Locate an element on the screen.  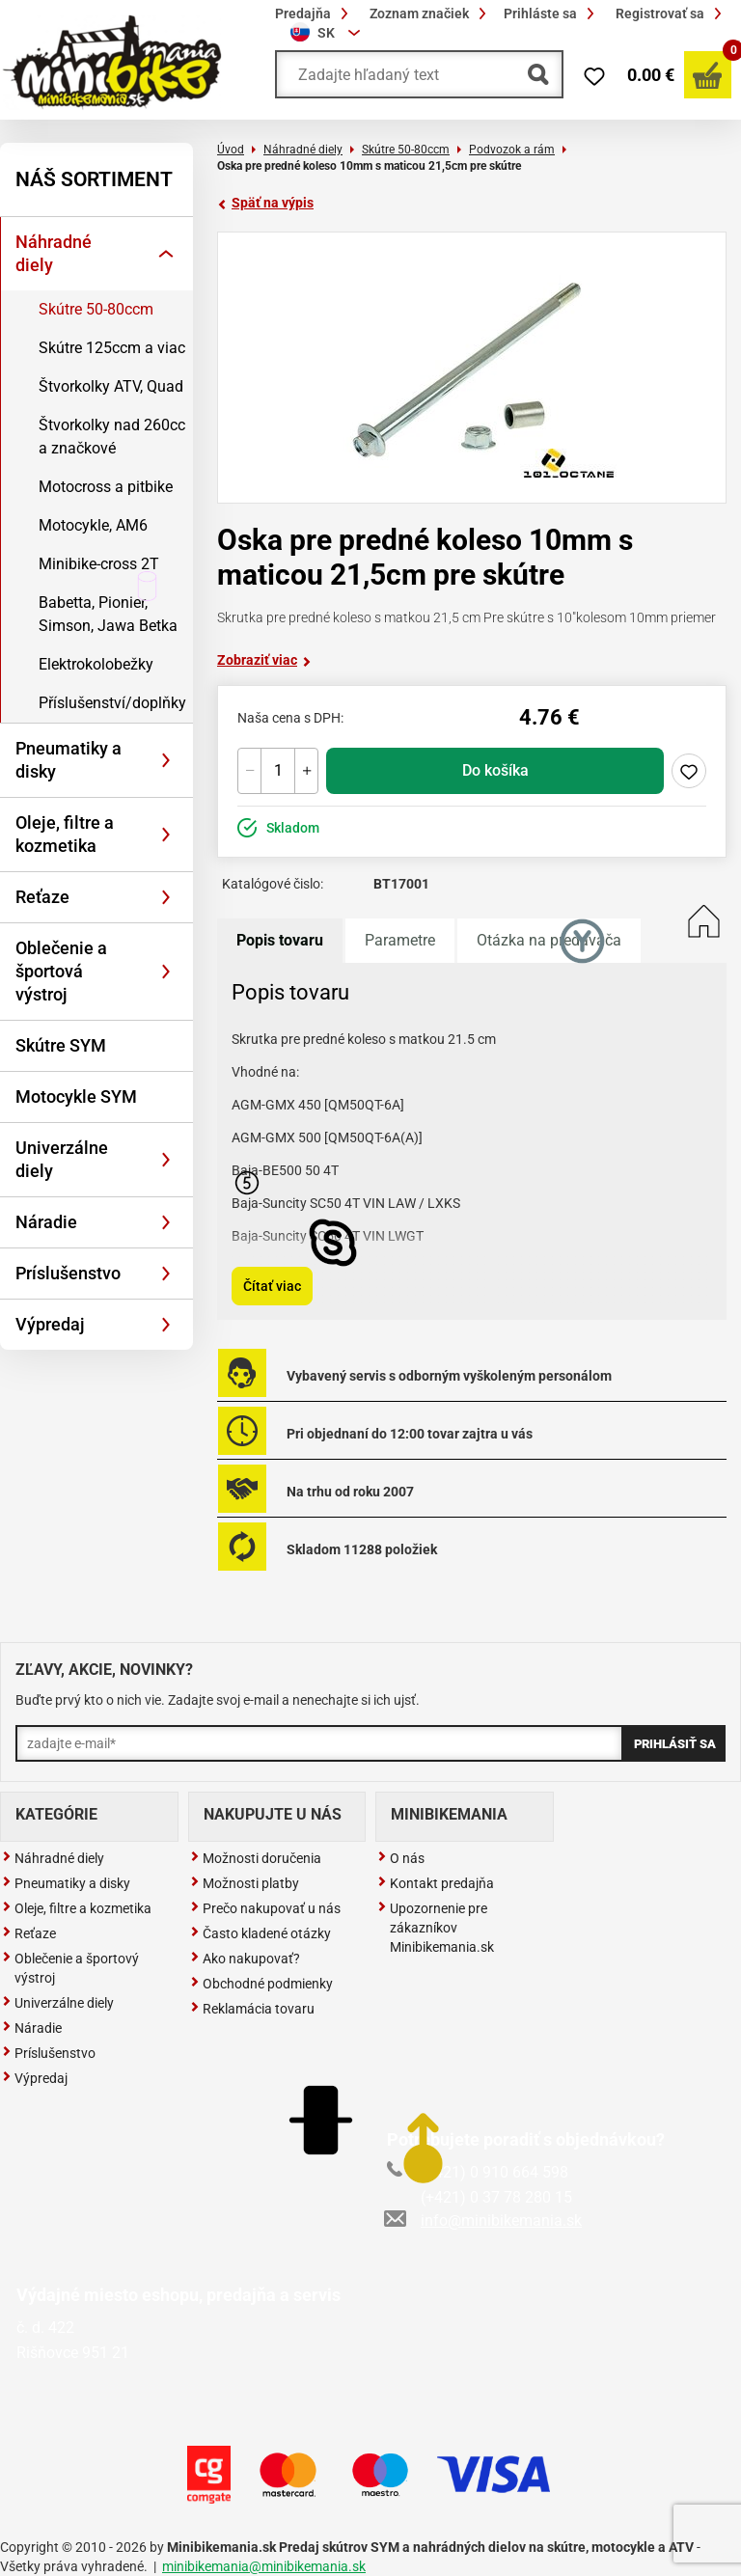
represents a database or data storage is located at coordinates (147, 586).